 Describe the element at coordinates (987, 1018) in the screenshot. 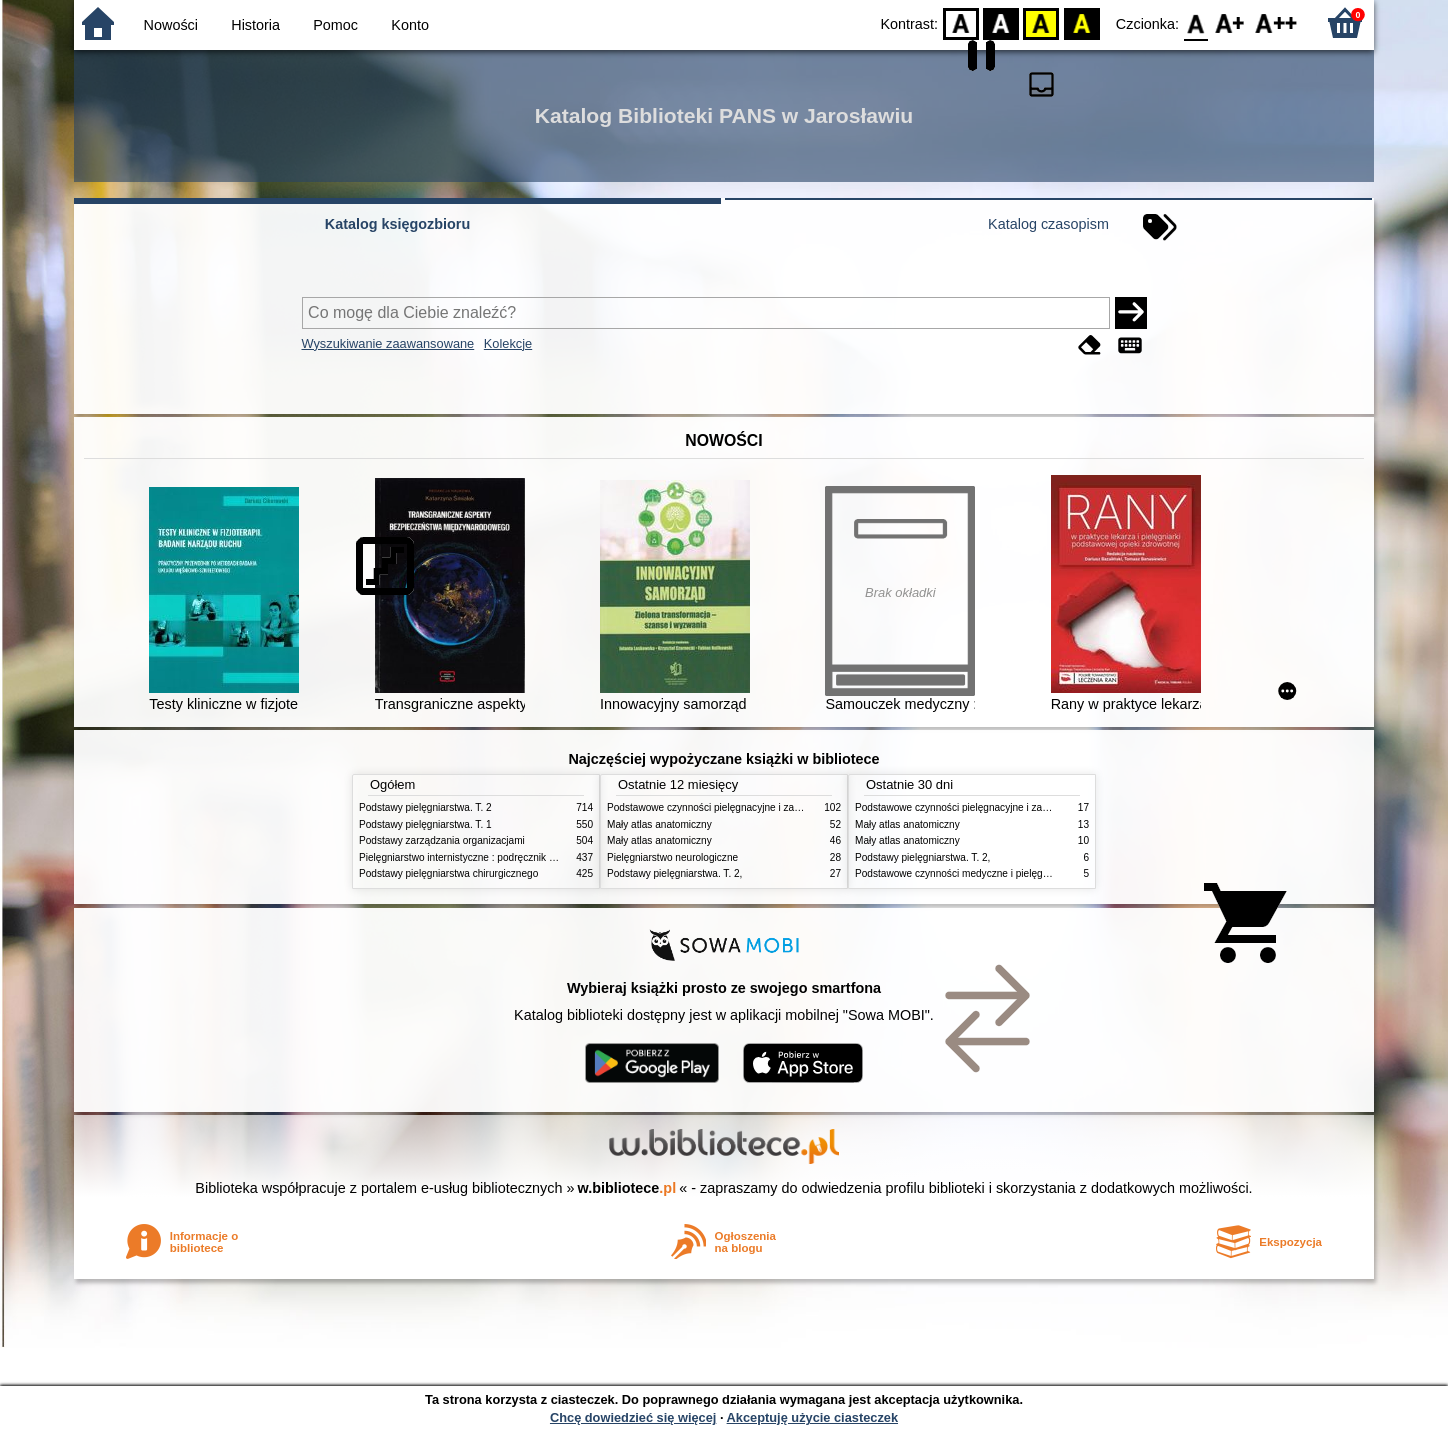

I see `swap or exchange items` at that location.